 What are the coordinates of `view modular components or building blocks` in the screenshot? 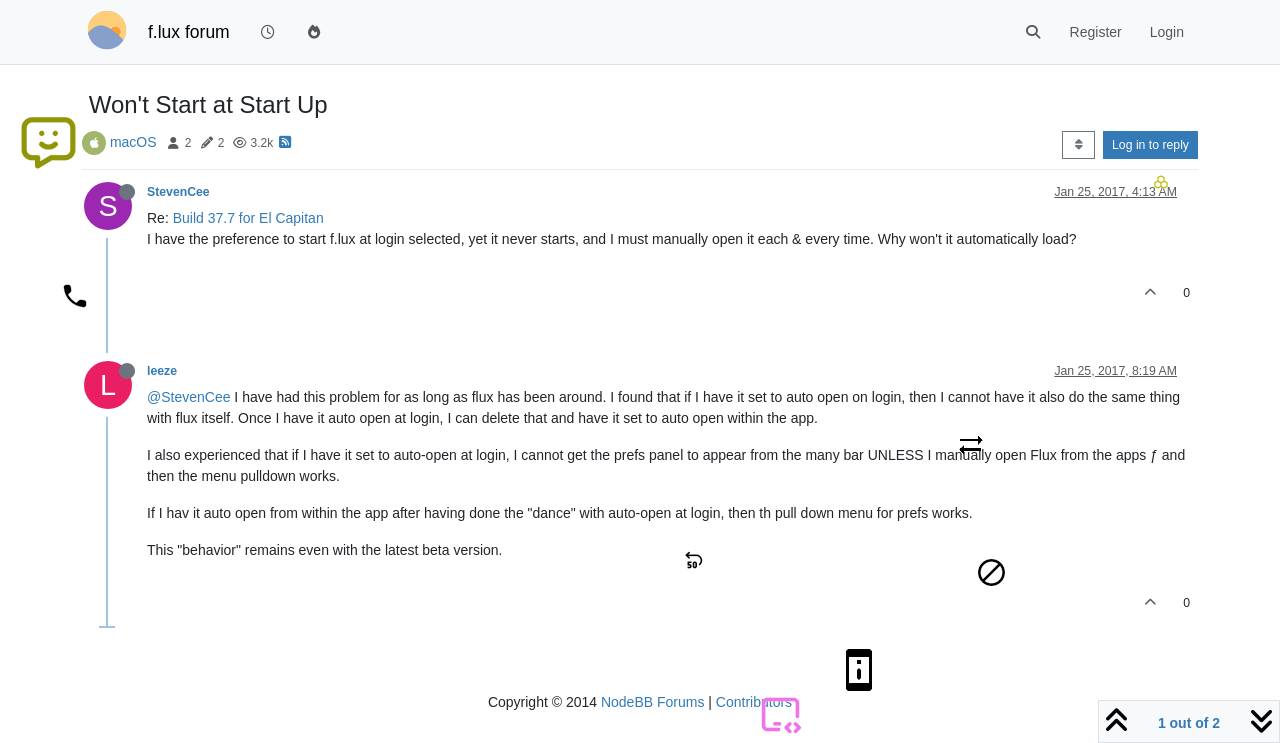 It's located at (1161, 182).